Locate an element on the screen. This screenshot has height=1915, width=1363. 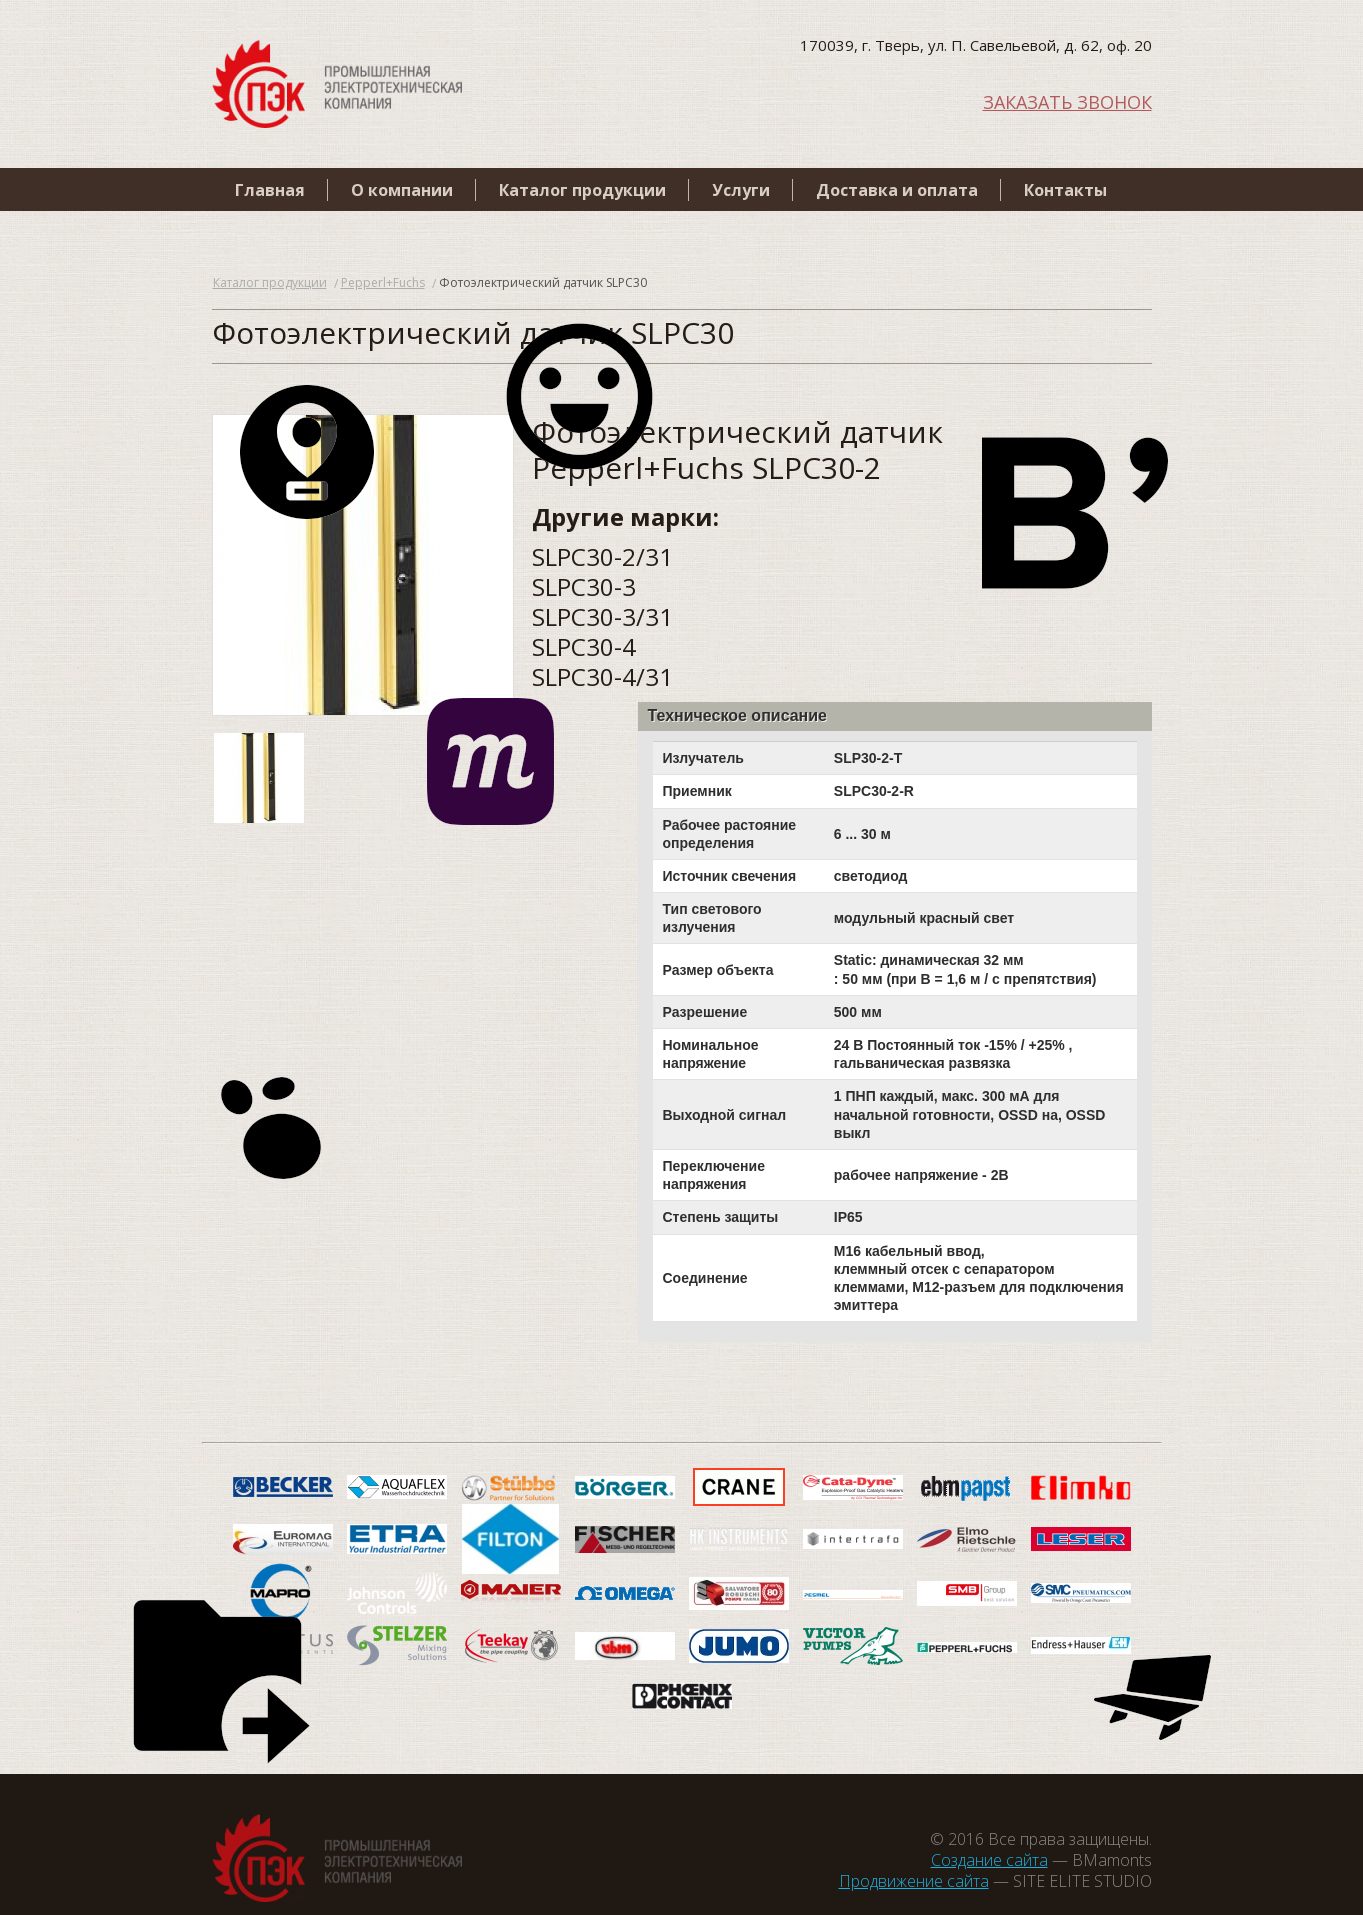
open Logseq knowledge management app is located at coordinates (271, 1128).